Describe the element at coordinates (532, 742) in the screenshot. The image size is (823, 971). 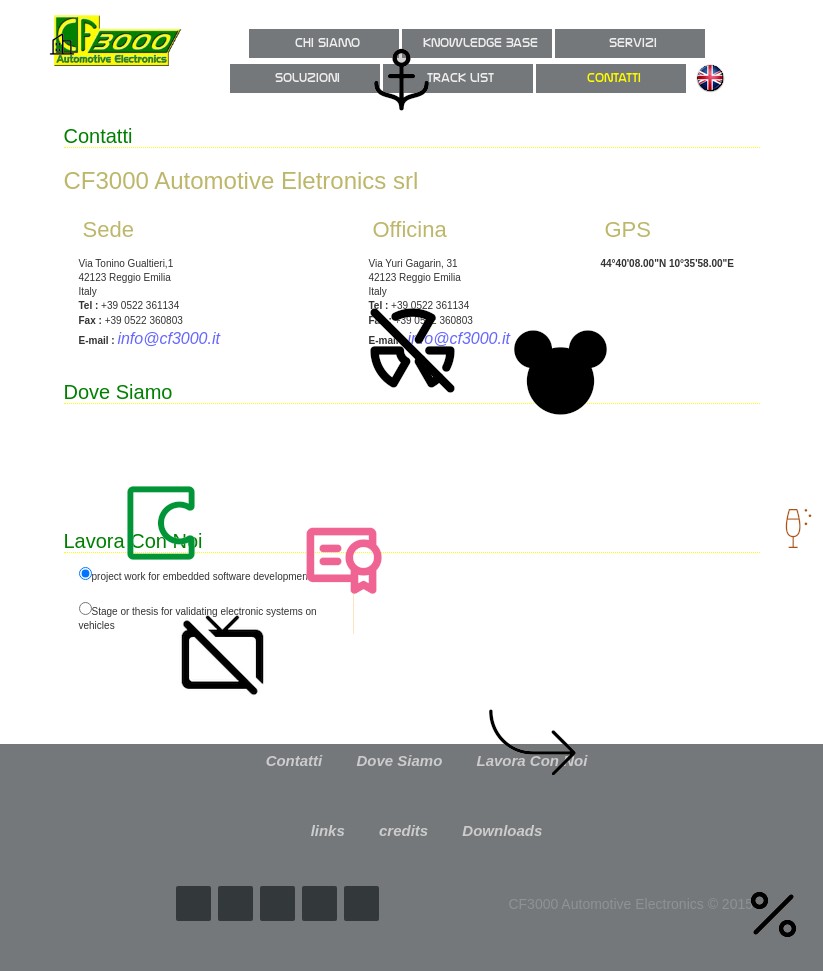
I see `reply to a message` at that location.